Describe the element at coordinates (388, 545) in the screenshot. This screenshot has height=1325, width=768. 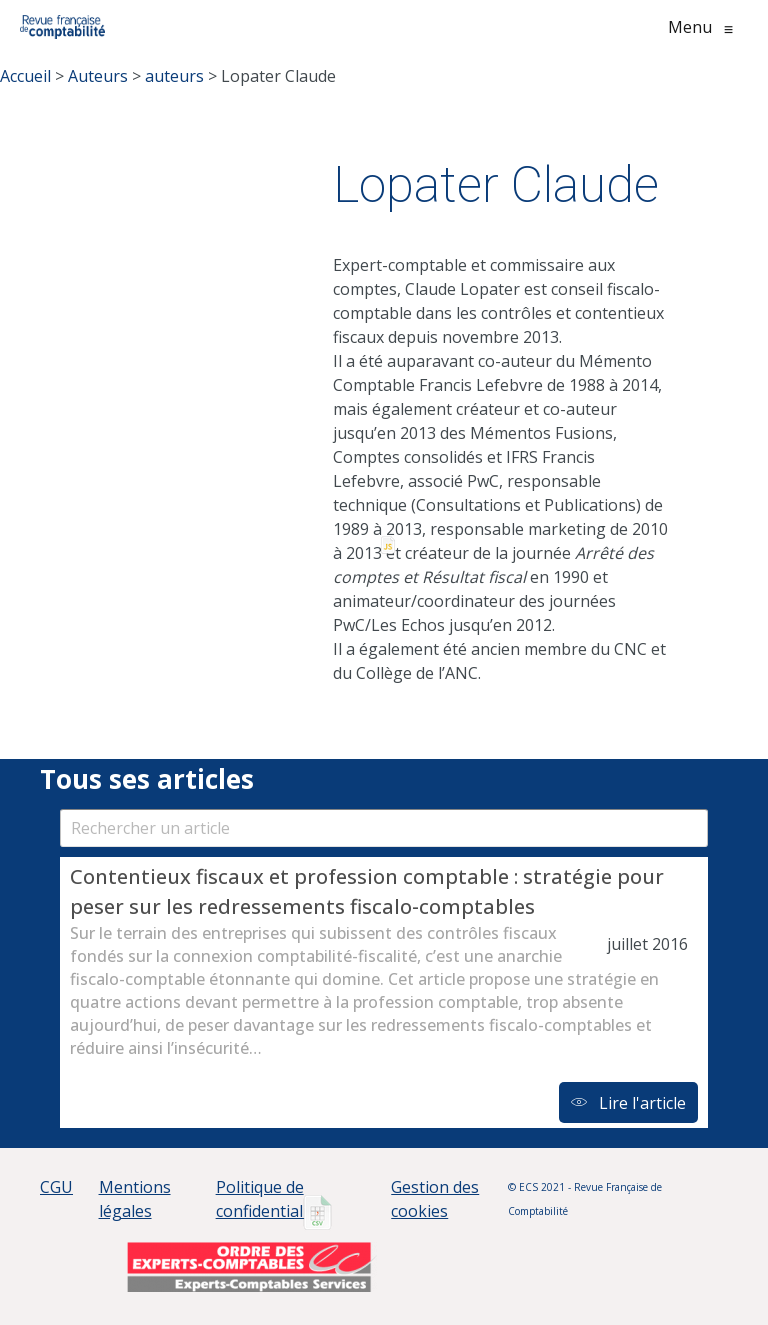
I see `indicates a javascript source file` at that location.